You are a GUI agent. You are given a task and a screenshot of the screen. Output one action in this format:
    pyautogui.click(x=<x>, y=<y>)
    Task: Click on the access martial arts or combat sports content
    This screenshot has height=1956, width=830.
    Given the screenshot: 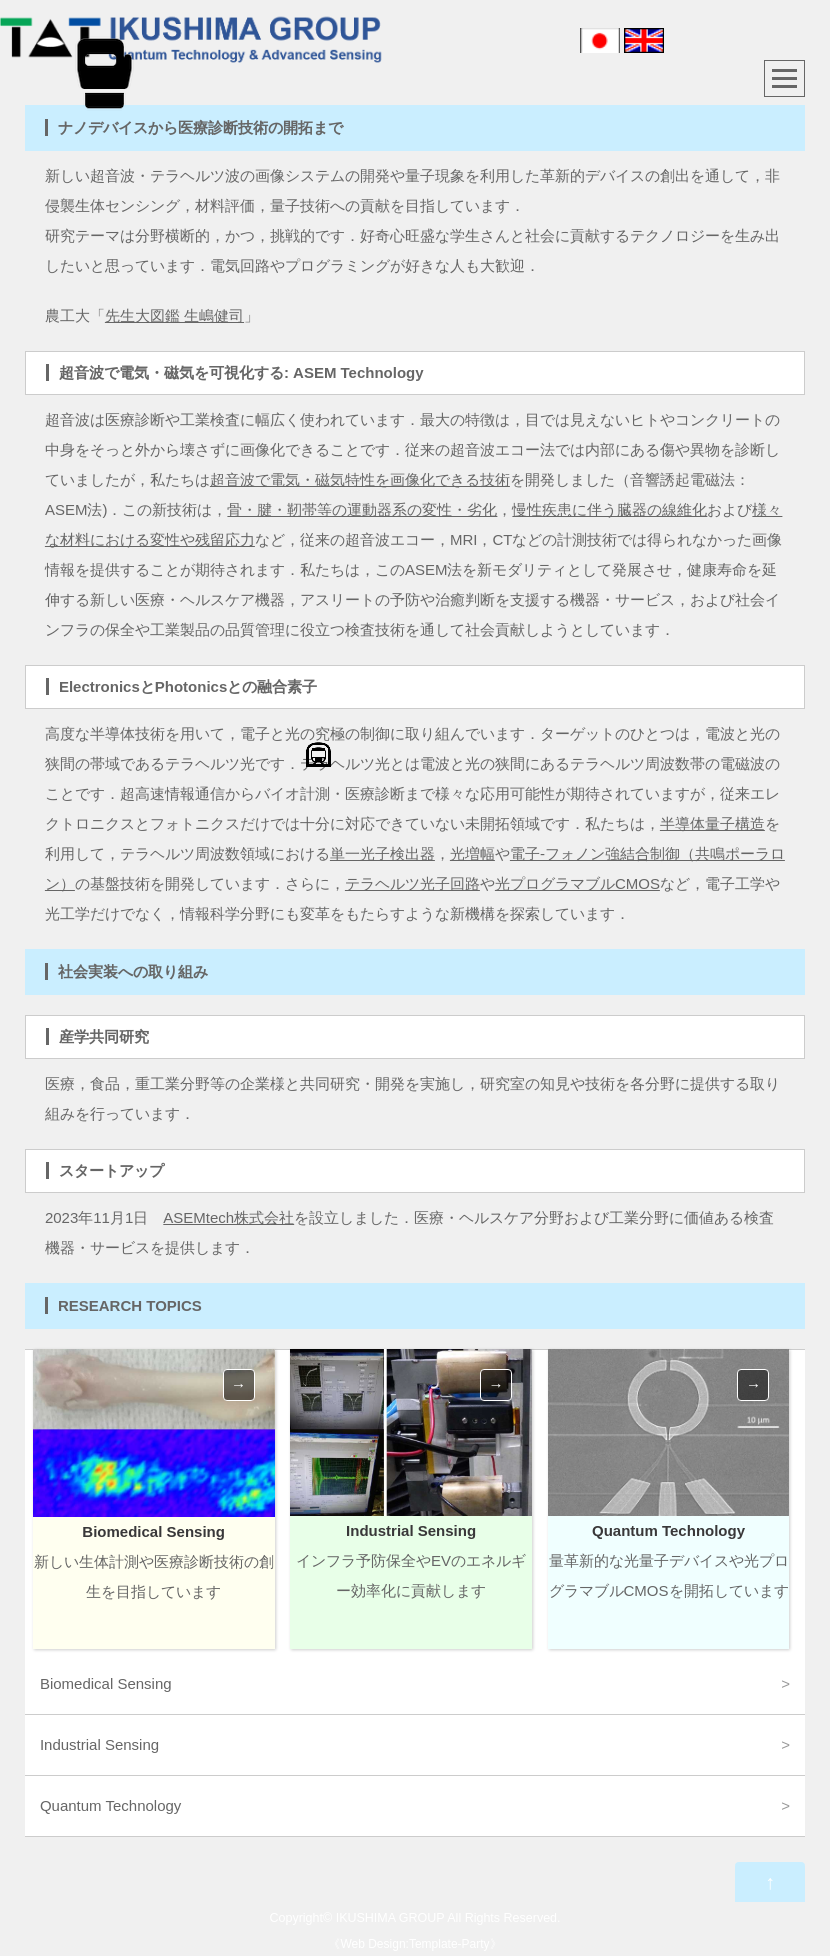 What is the action you would take?
    pyautogui.click(x=104, y=73)
    